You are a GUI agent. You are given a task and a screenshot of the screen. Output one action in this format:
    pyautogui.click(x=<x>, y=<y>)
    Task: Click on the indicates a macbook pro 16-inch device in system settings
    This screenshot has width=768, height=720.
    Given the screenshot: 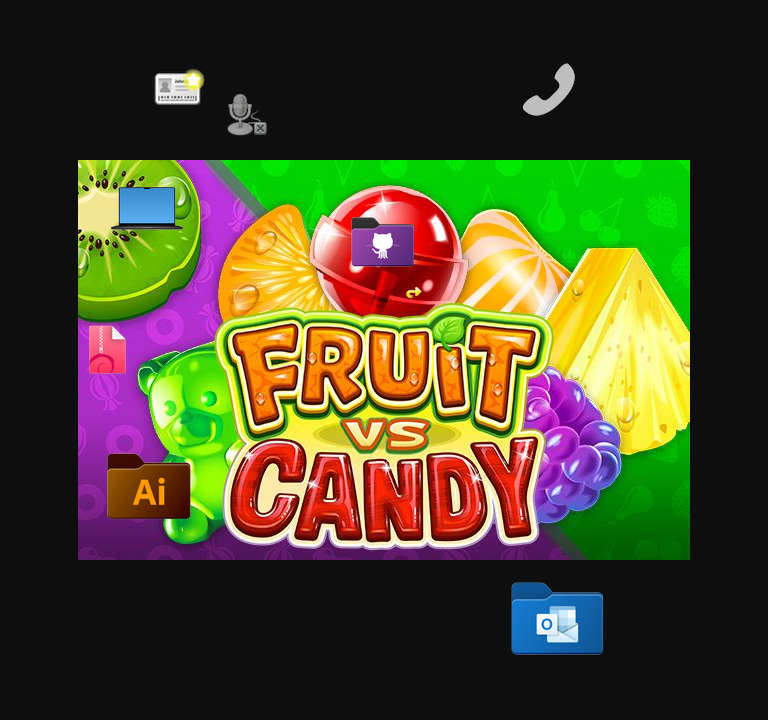 What is the action you would take?
    pyautogui.click(x=147, y=206)
    